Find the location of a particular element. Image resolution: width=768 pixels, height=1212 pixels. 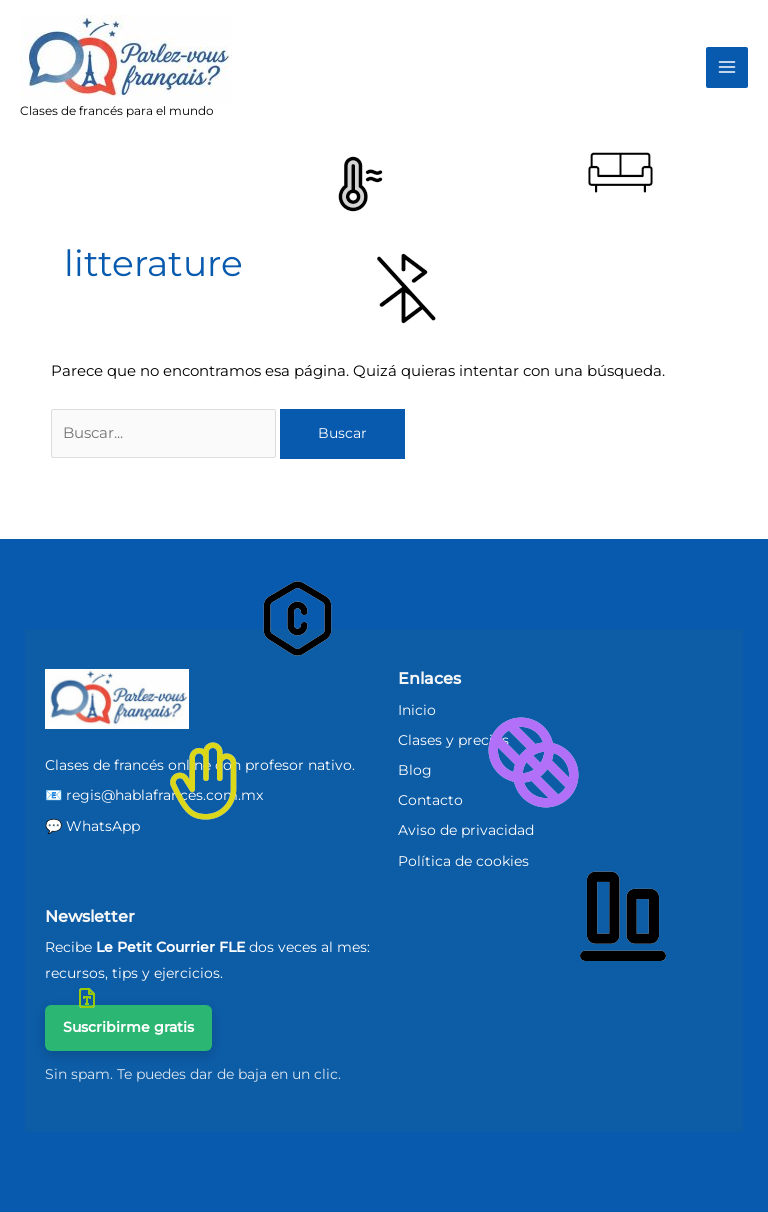

align selected objects to the bottom is located at coordinates (623, 918).